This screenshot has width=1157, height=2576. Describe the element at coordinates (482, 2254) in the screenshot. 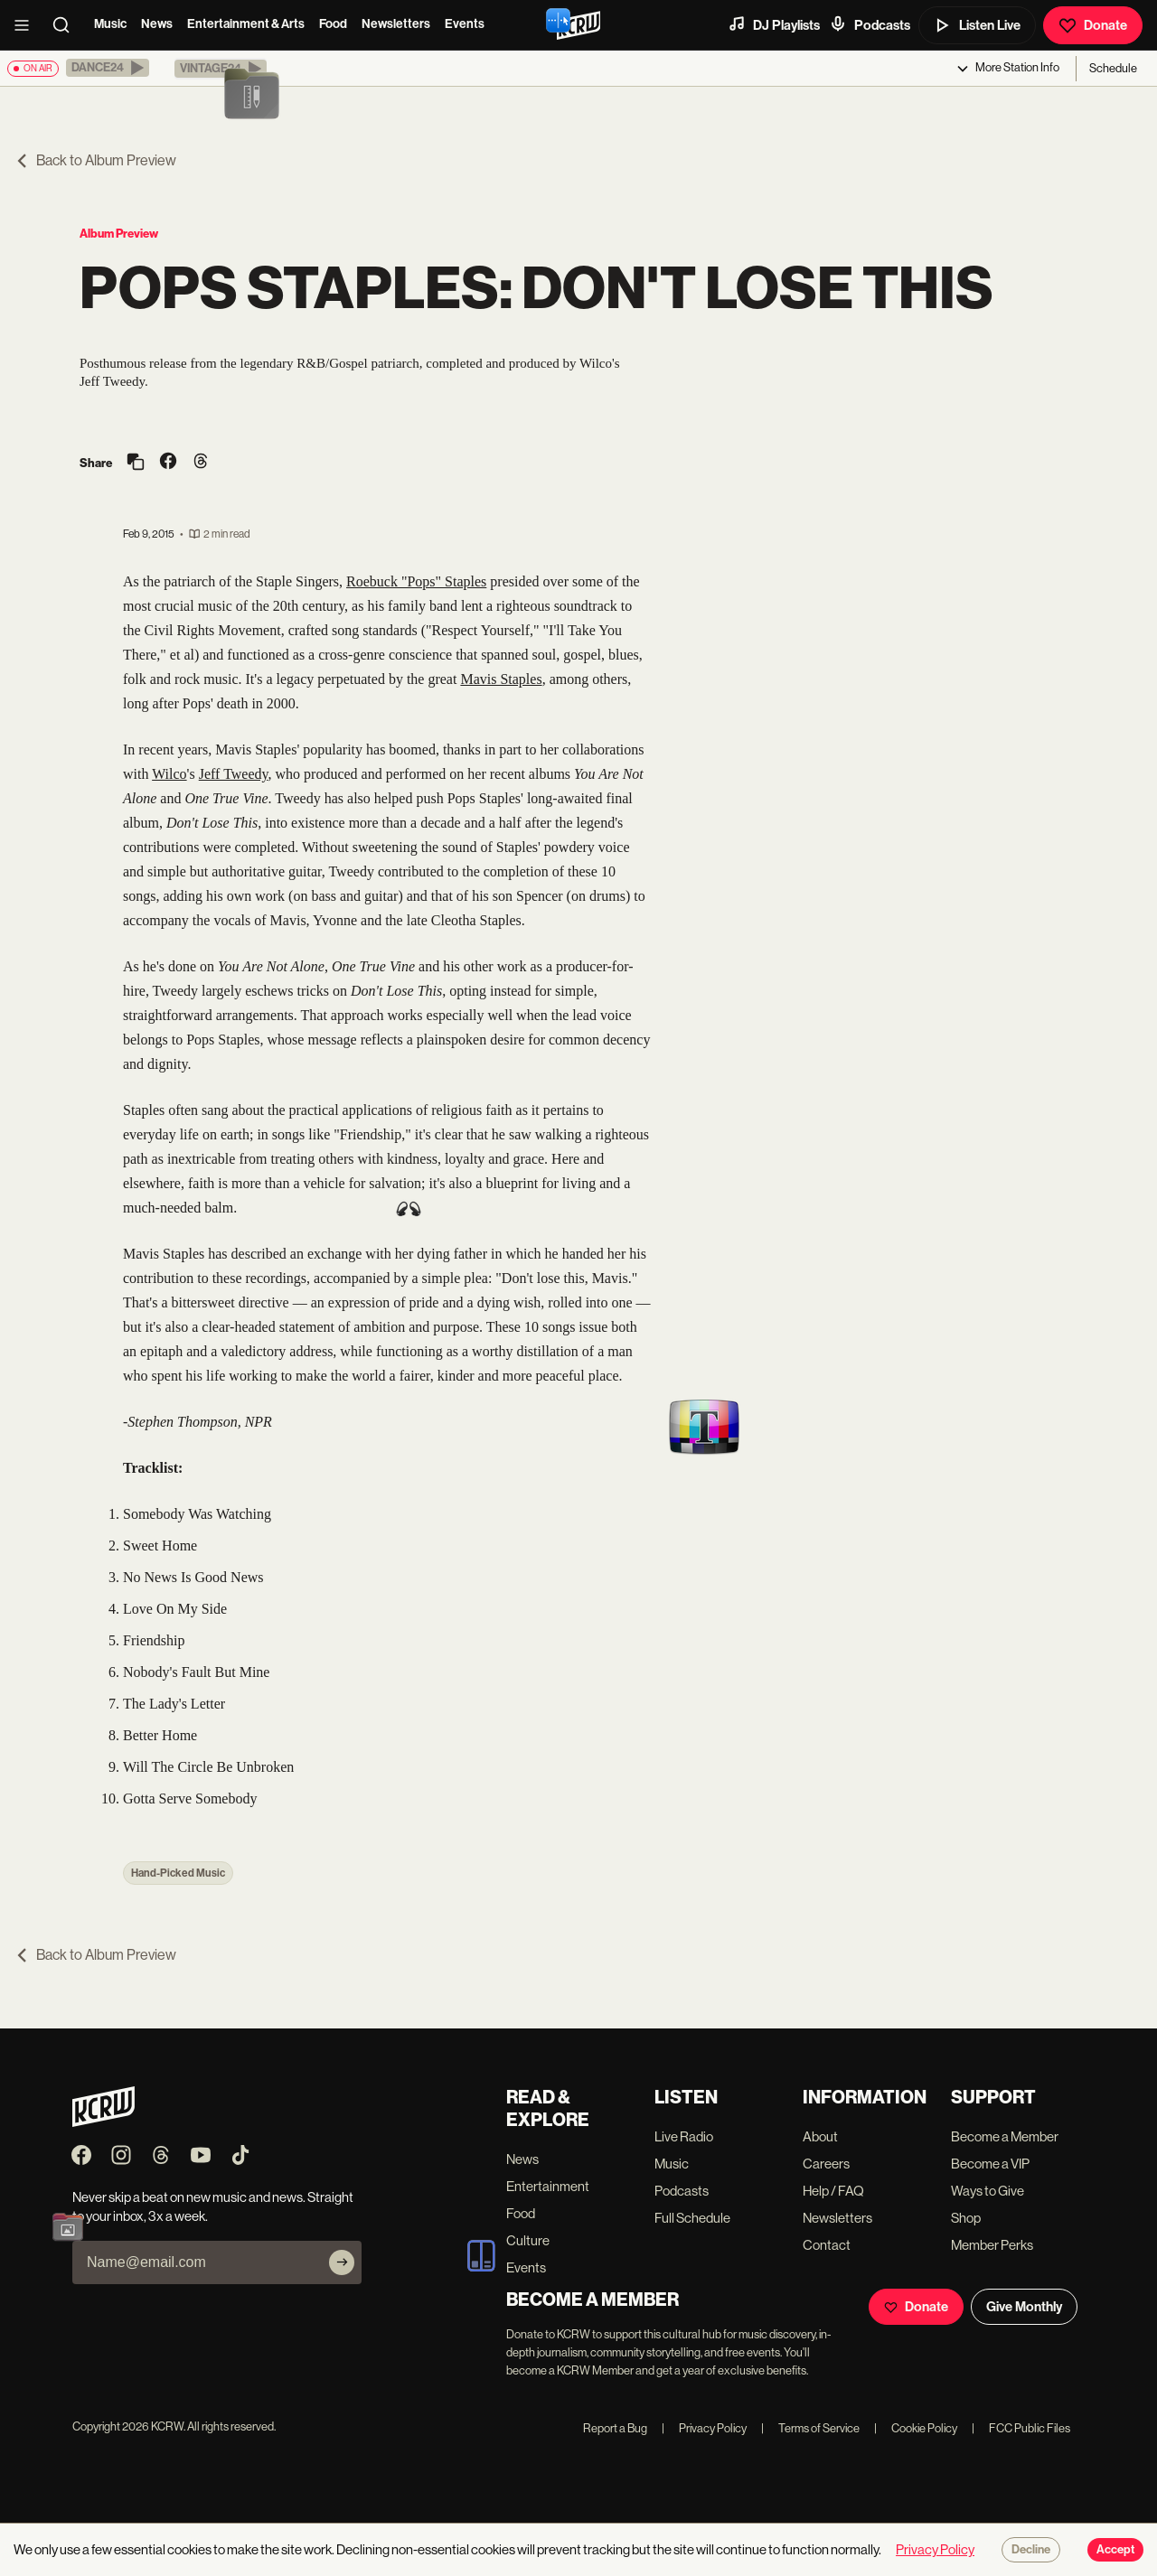

I see `open the packages app` at that location.